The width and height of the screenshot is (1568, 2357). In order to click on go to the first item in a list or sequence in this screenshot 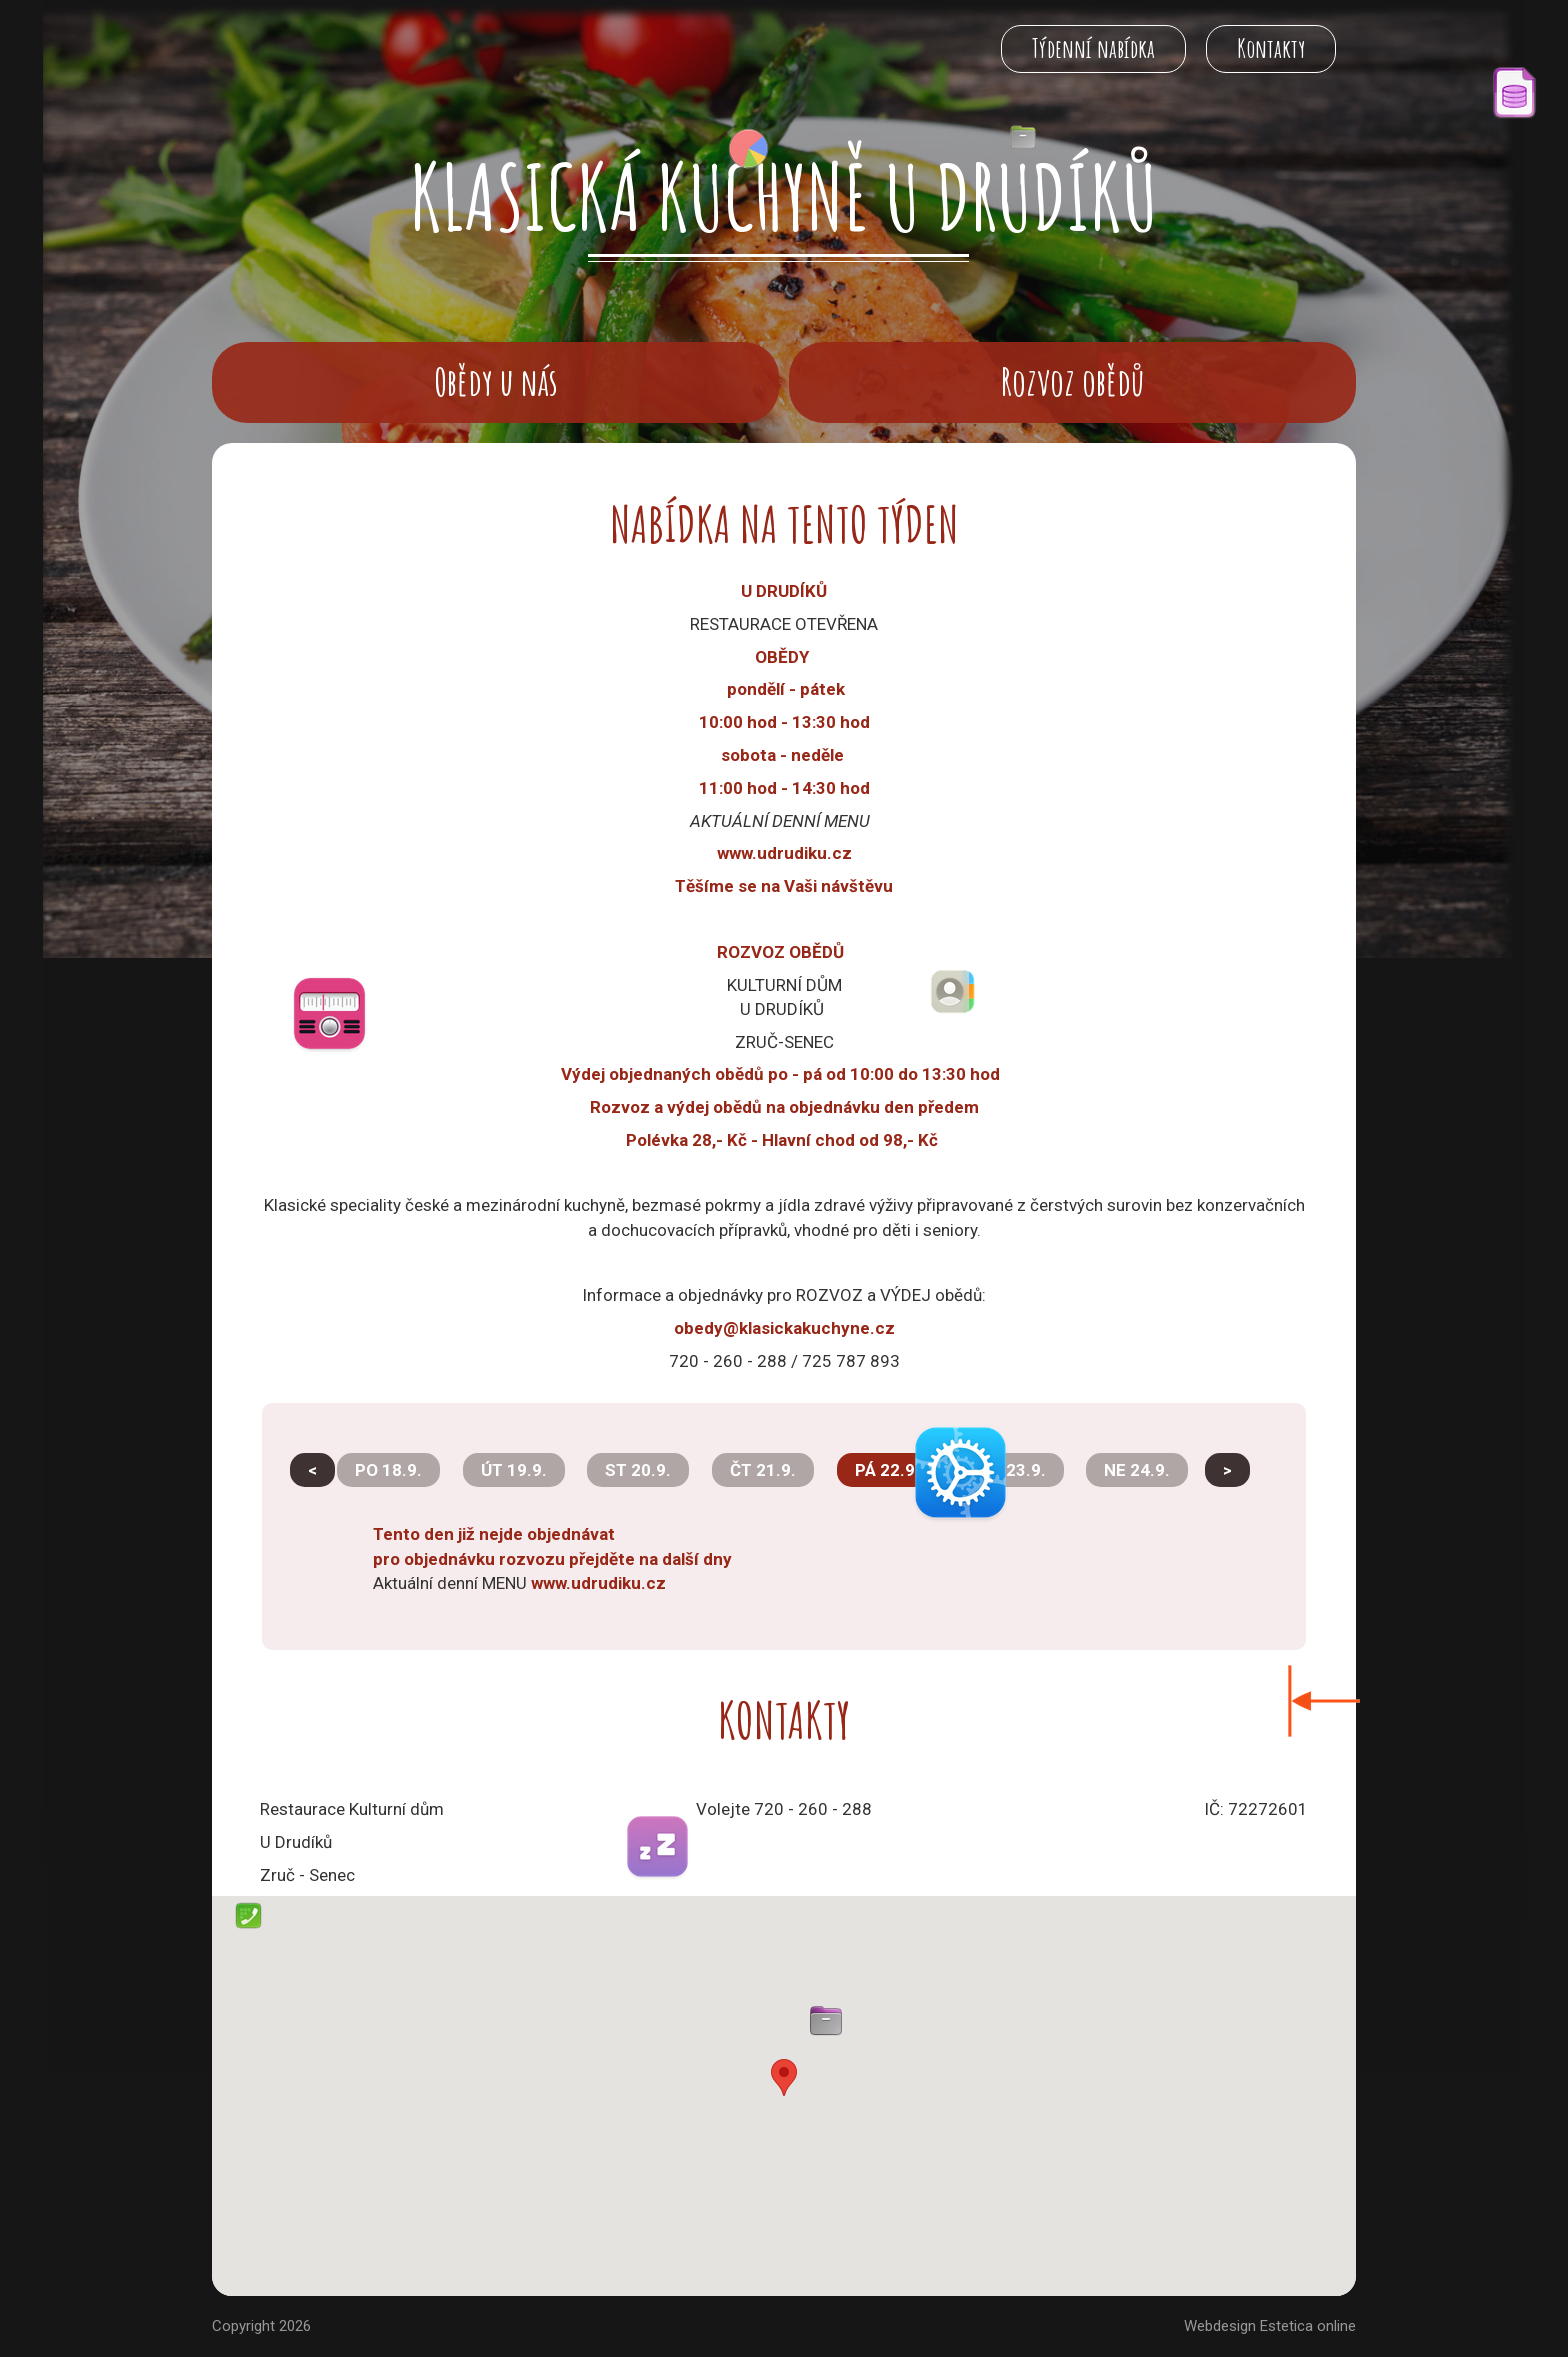, I will do `click(1324, 1701)`.